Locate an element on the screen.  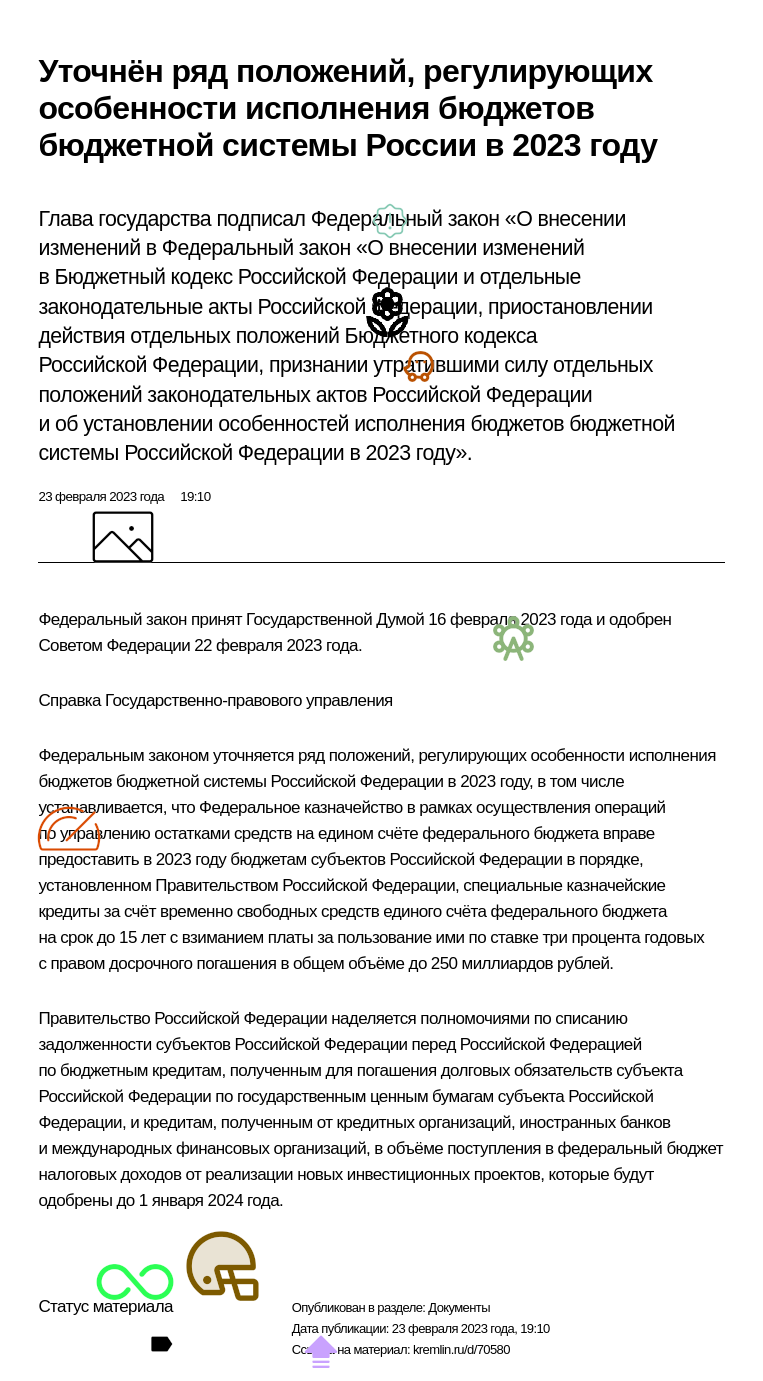
view or browse photos is located at coordinates (123, 537).